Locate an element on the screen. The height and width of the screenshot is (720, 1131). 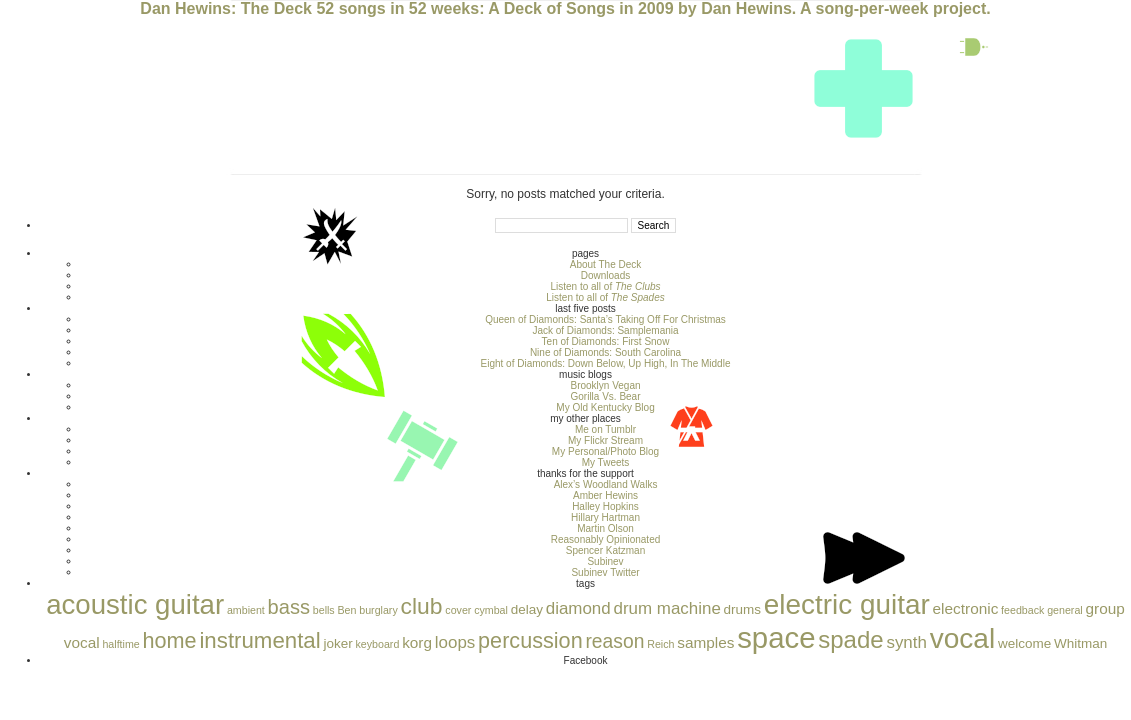
indicates player health status is normal is located at coordinates (863, 88).